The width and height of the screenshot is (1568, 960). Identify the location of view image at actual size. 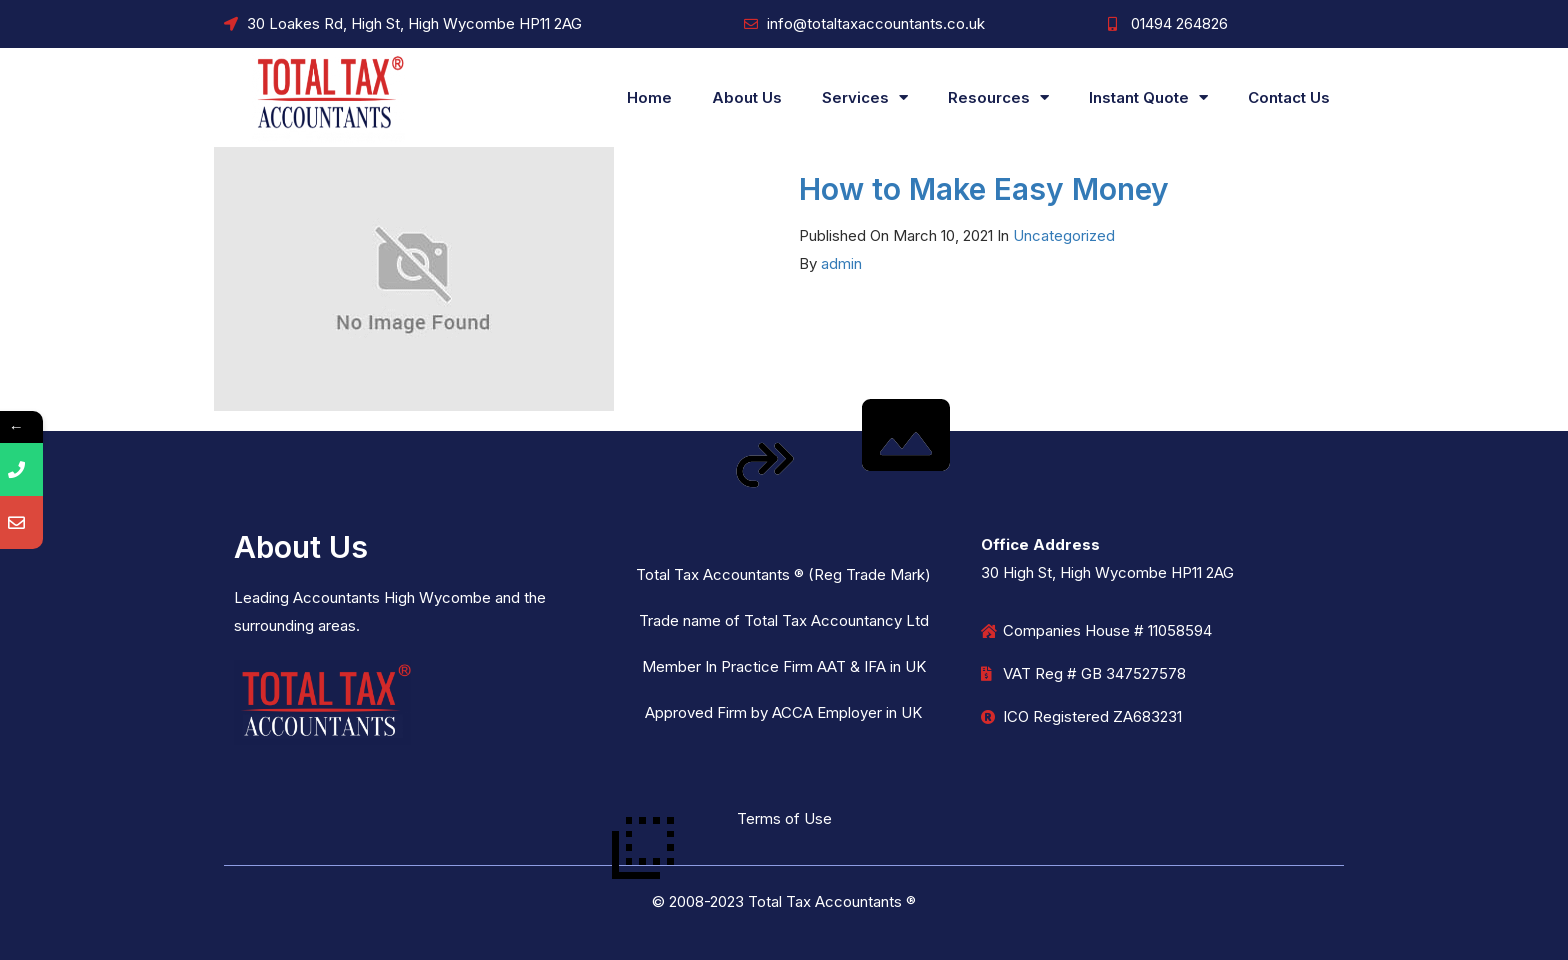
(906, 435).